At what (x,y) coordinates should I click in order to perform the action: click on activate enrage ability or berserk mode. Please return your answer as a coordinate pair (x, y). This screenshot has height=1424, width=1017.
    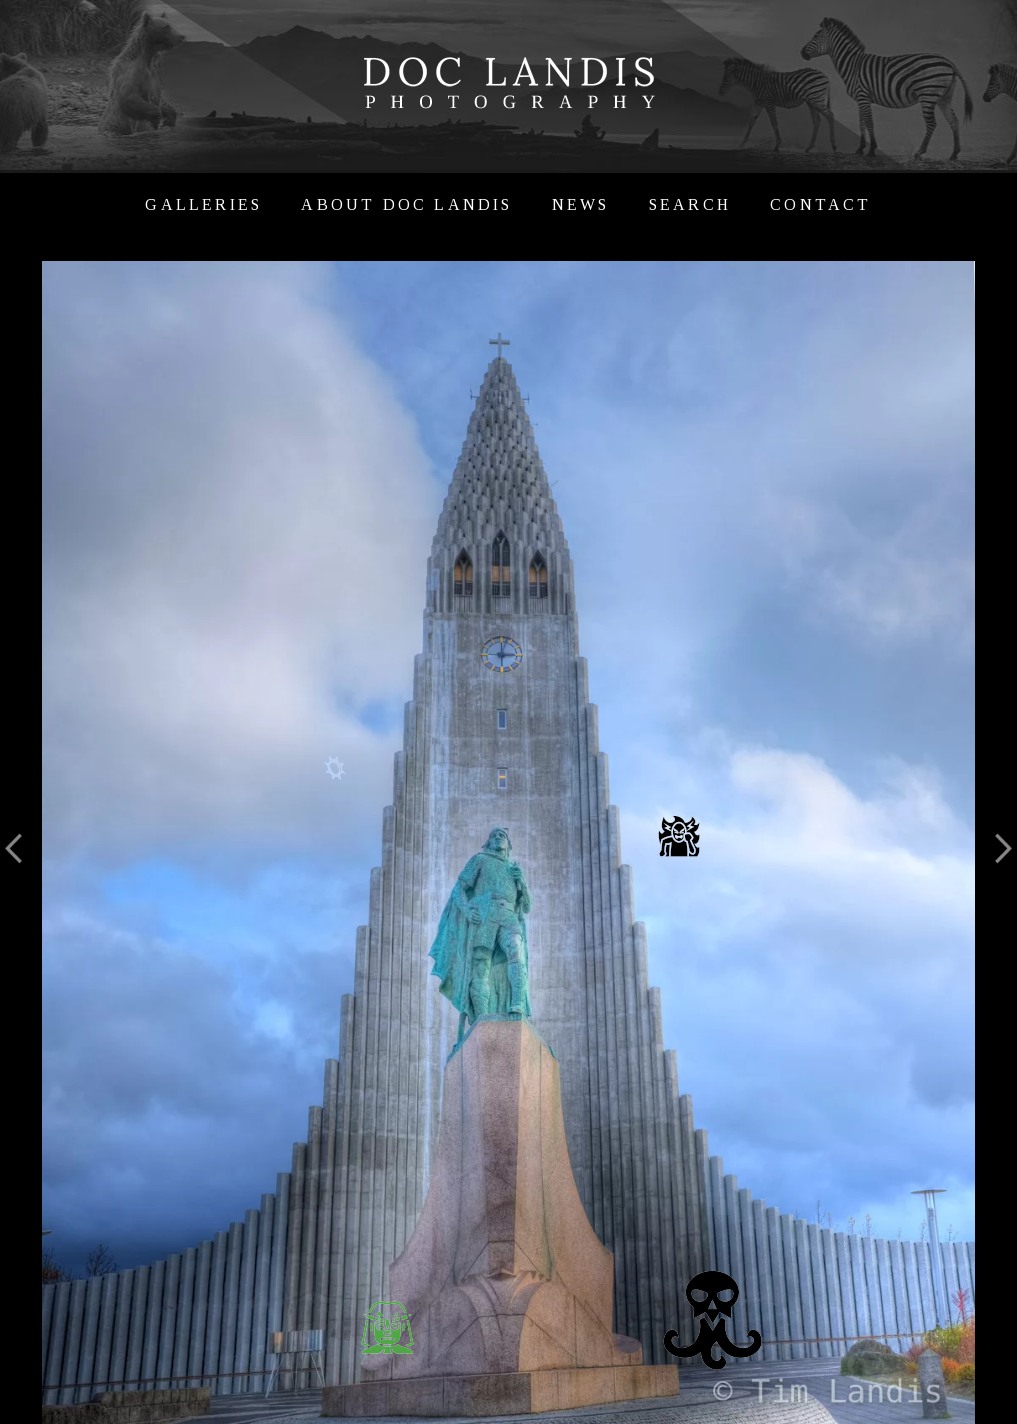
    Looking at the image, I should click on (679, 836).